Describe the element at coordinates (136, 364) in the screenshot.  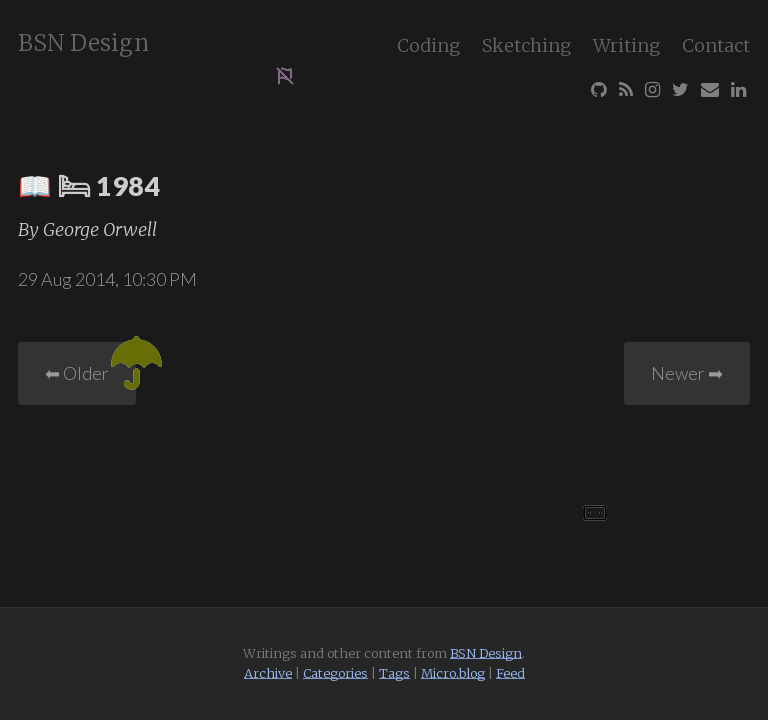
I see `view weather protection or rain forecast` at that location.